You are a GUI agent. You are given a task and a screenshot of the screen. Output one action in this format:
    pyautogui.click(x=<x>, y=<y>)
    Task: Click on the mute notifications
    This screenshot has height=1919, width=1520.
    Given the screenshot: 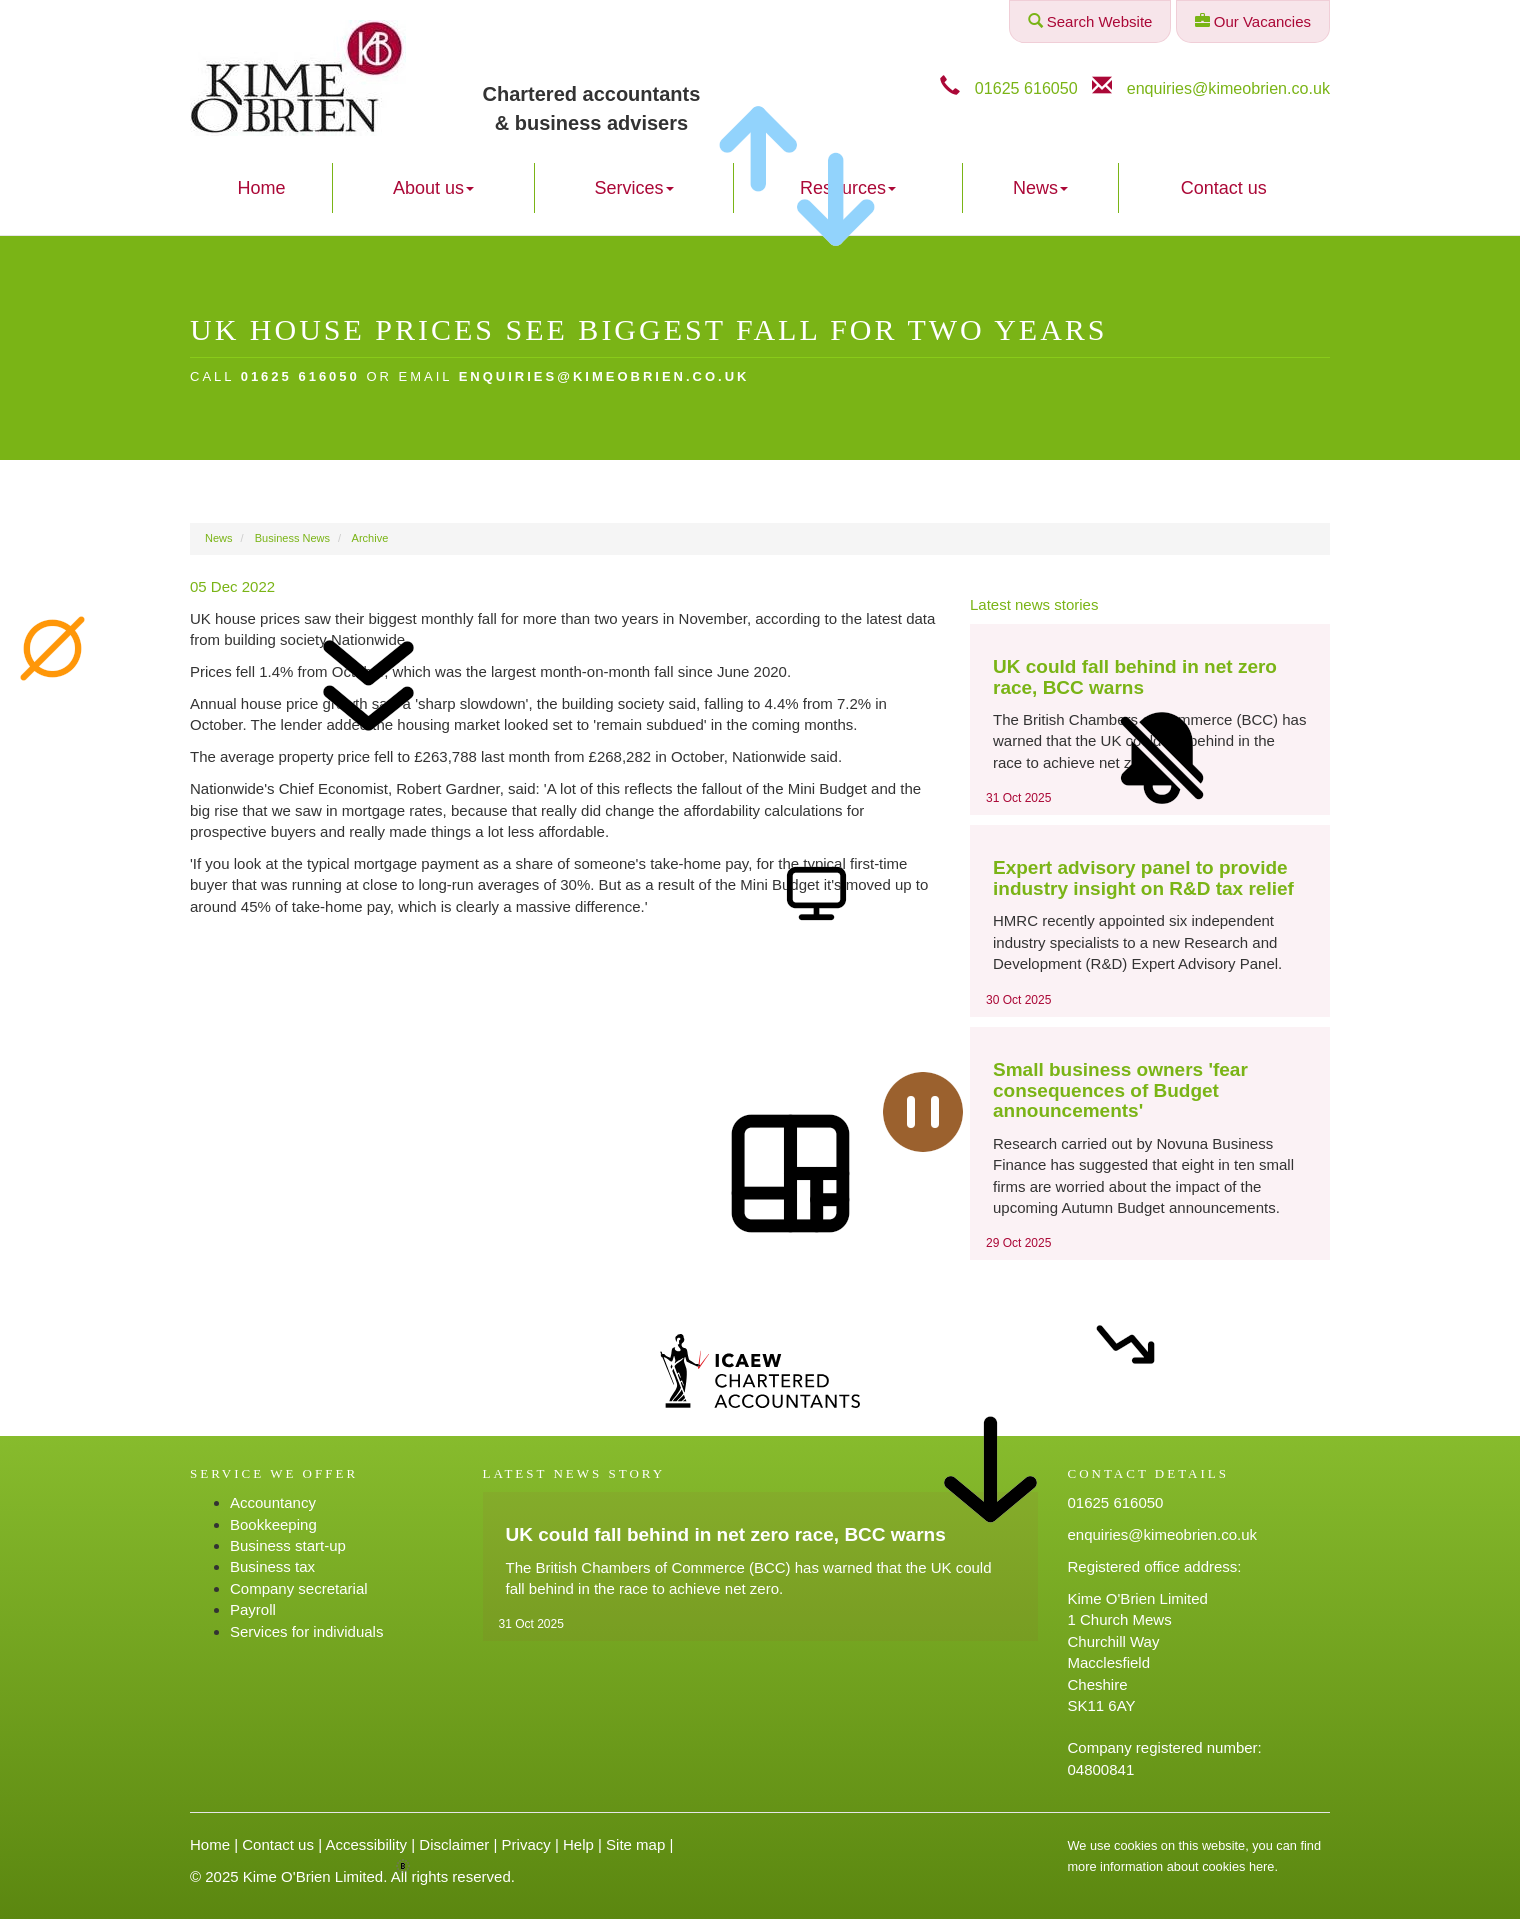 What is the action you would take?
    pyautogui.click(x=1162, y=758)
    